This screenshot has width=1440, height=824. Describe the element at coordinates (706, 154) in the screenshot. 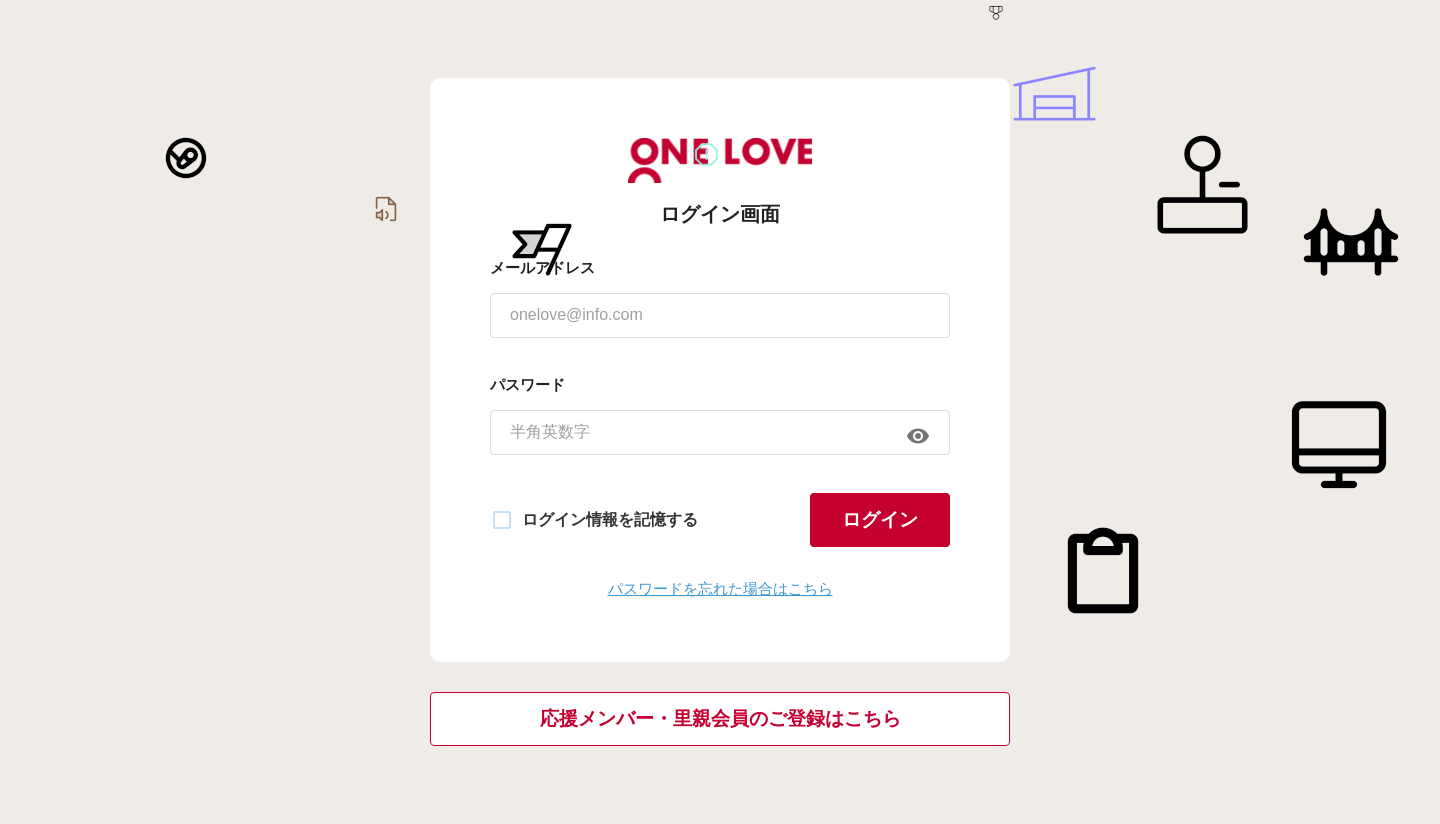

I see `stop or halt current action` at that location.